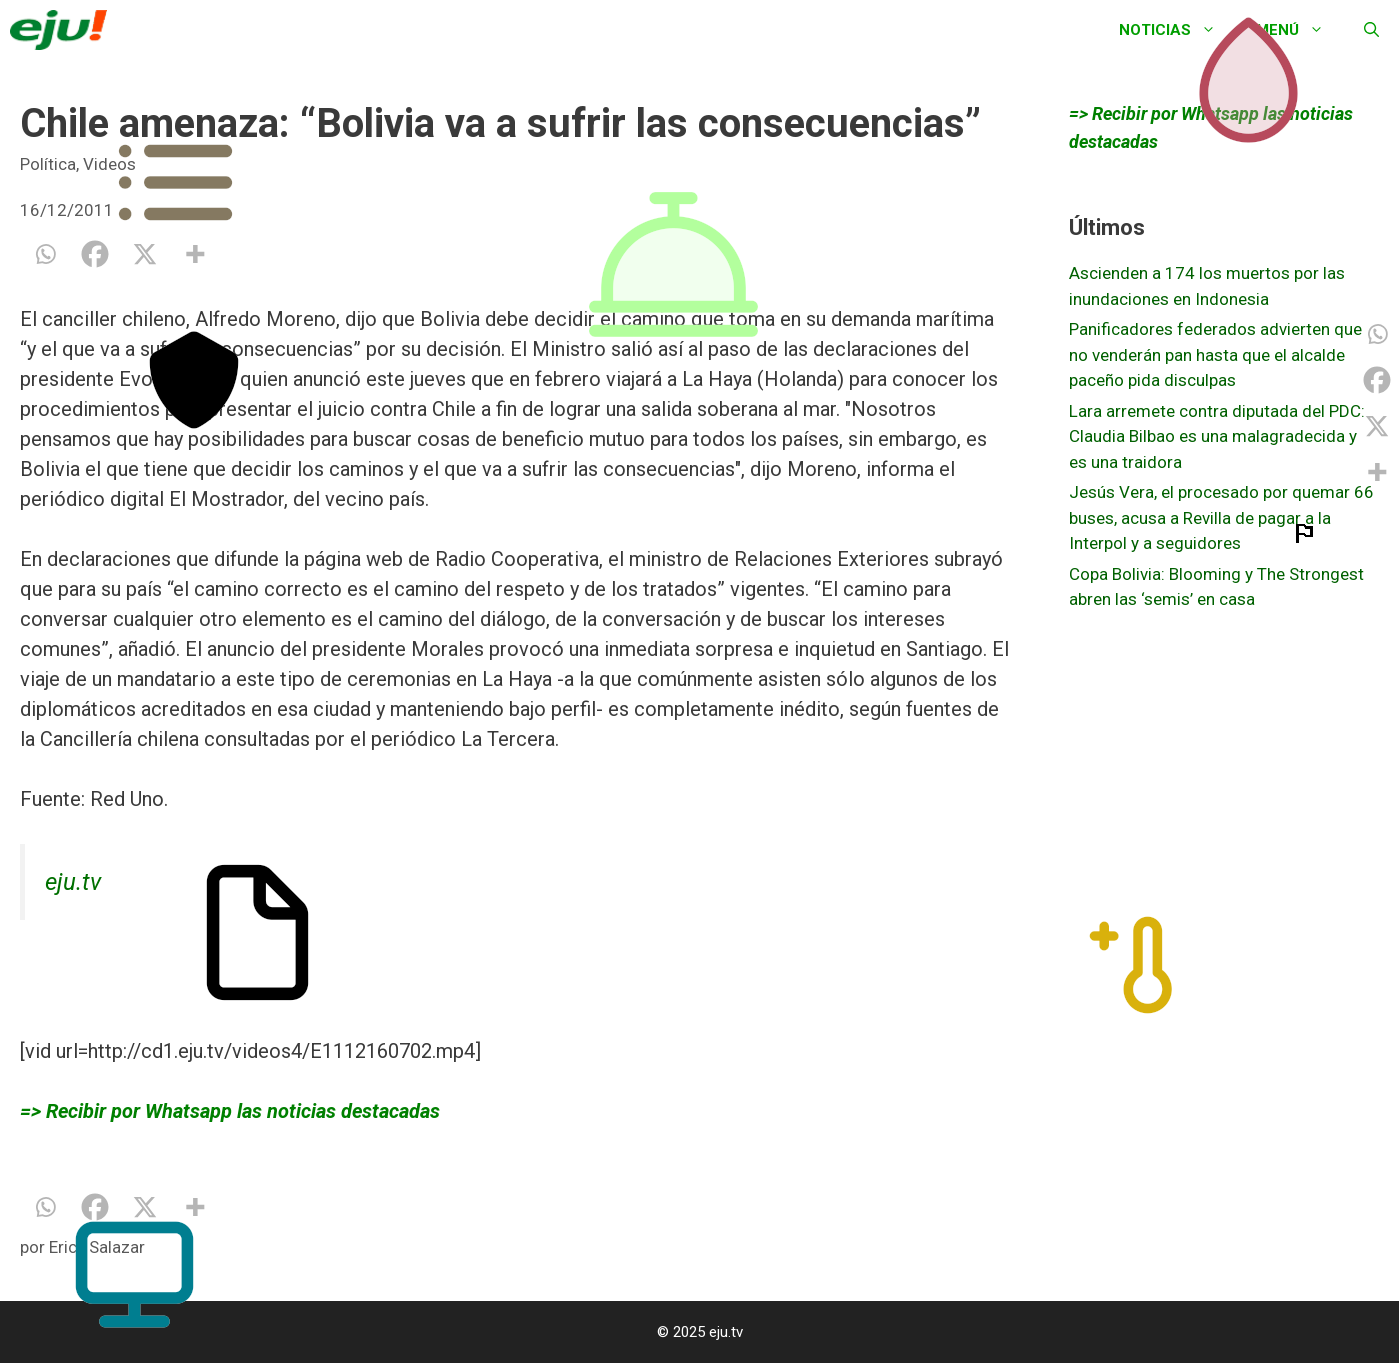 Image resolution: width=1399 pixels, height=1363 pixels. What do you see at coordinates (1248, 84) in the screenshot?
I see `indicates water or liquid-related feature` at bounding box center [1248, 84].